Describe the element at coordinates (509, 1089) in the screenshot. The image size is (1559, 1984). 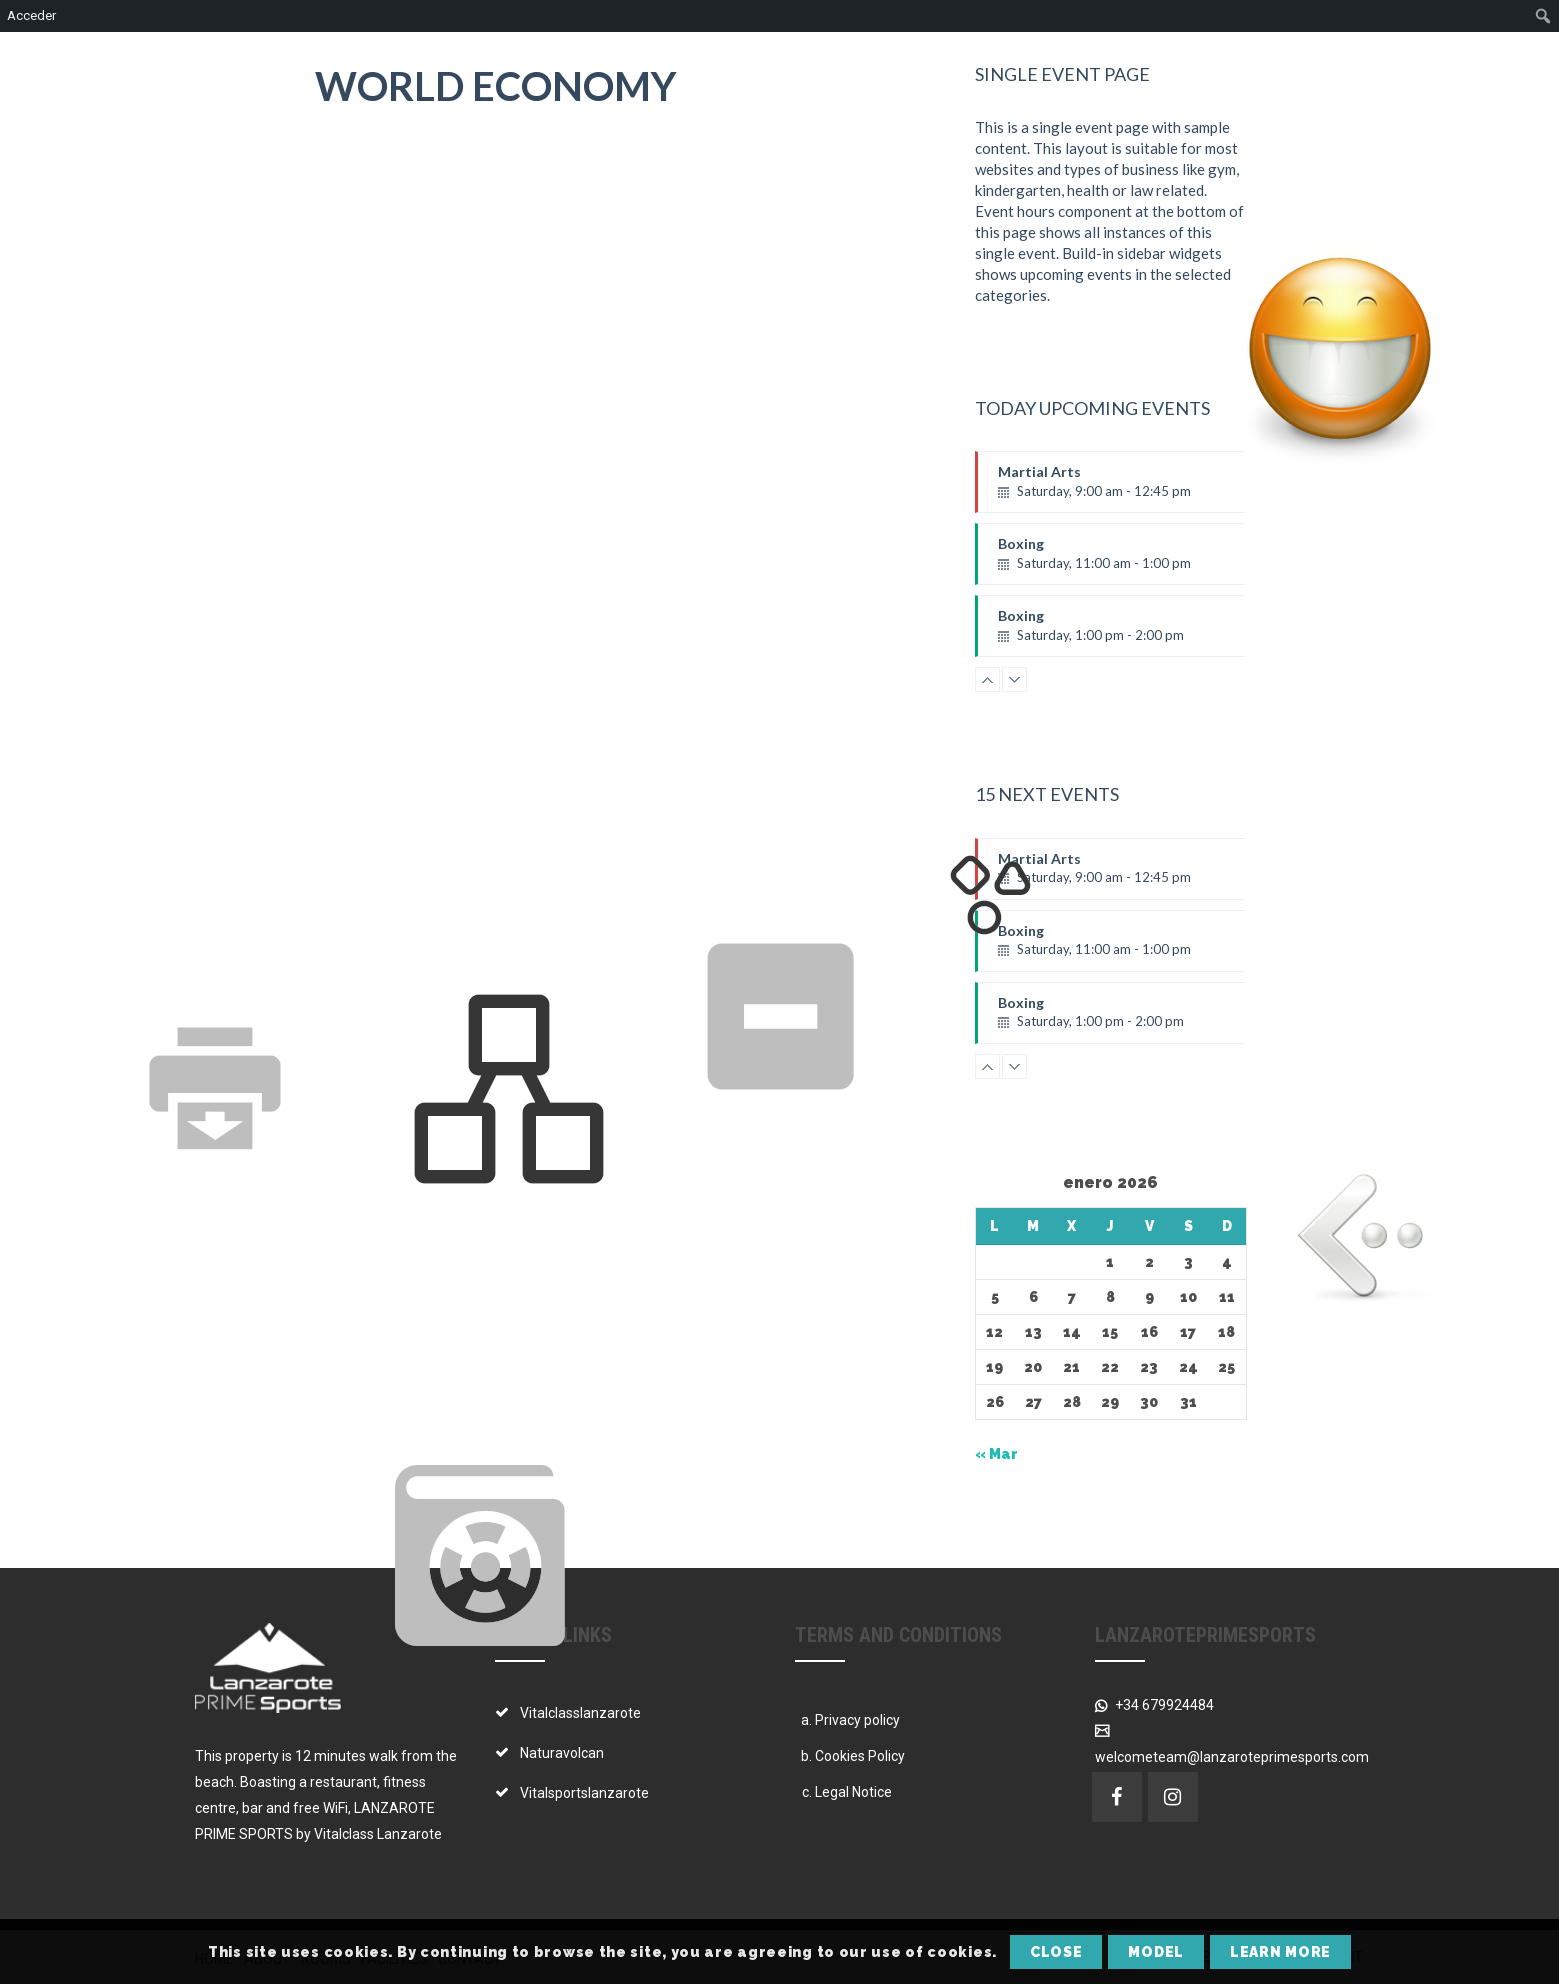
I see `open gtk4 node editor application` at that location.